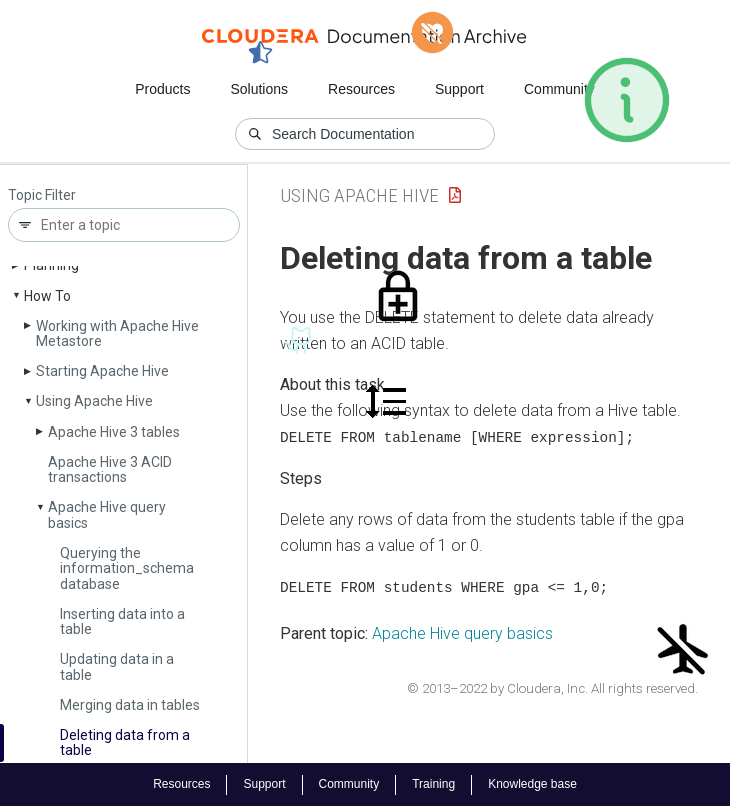 The image size is (730, 806). I want to click on indicates a partial or half rating, so click(260, 52).